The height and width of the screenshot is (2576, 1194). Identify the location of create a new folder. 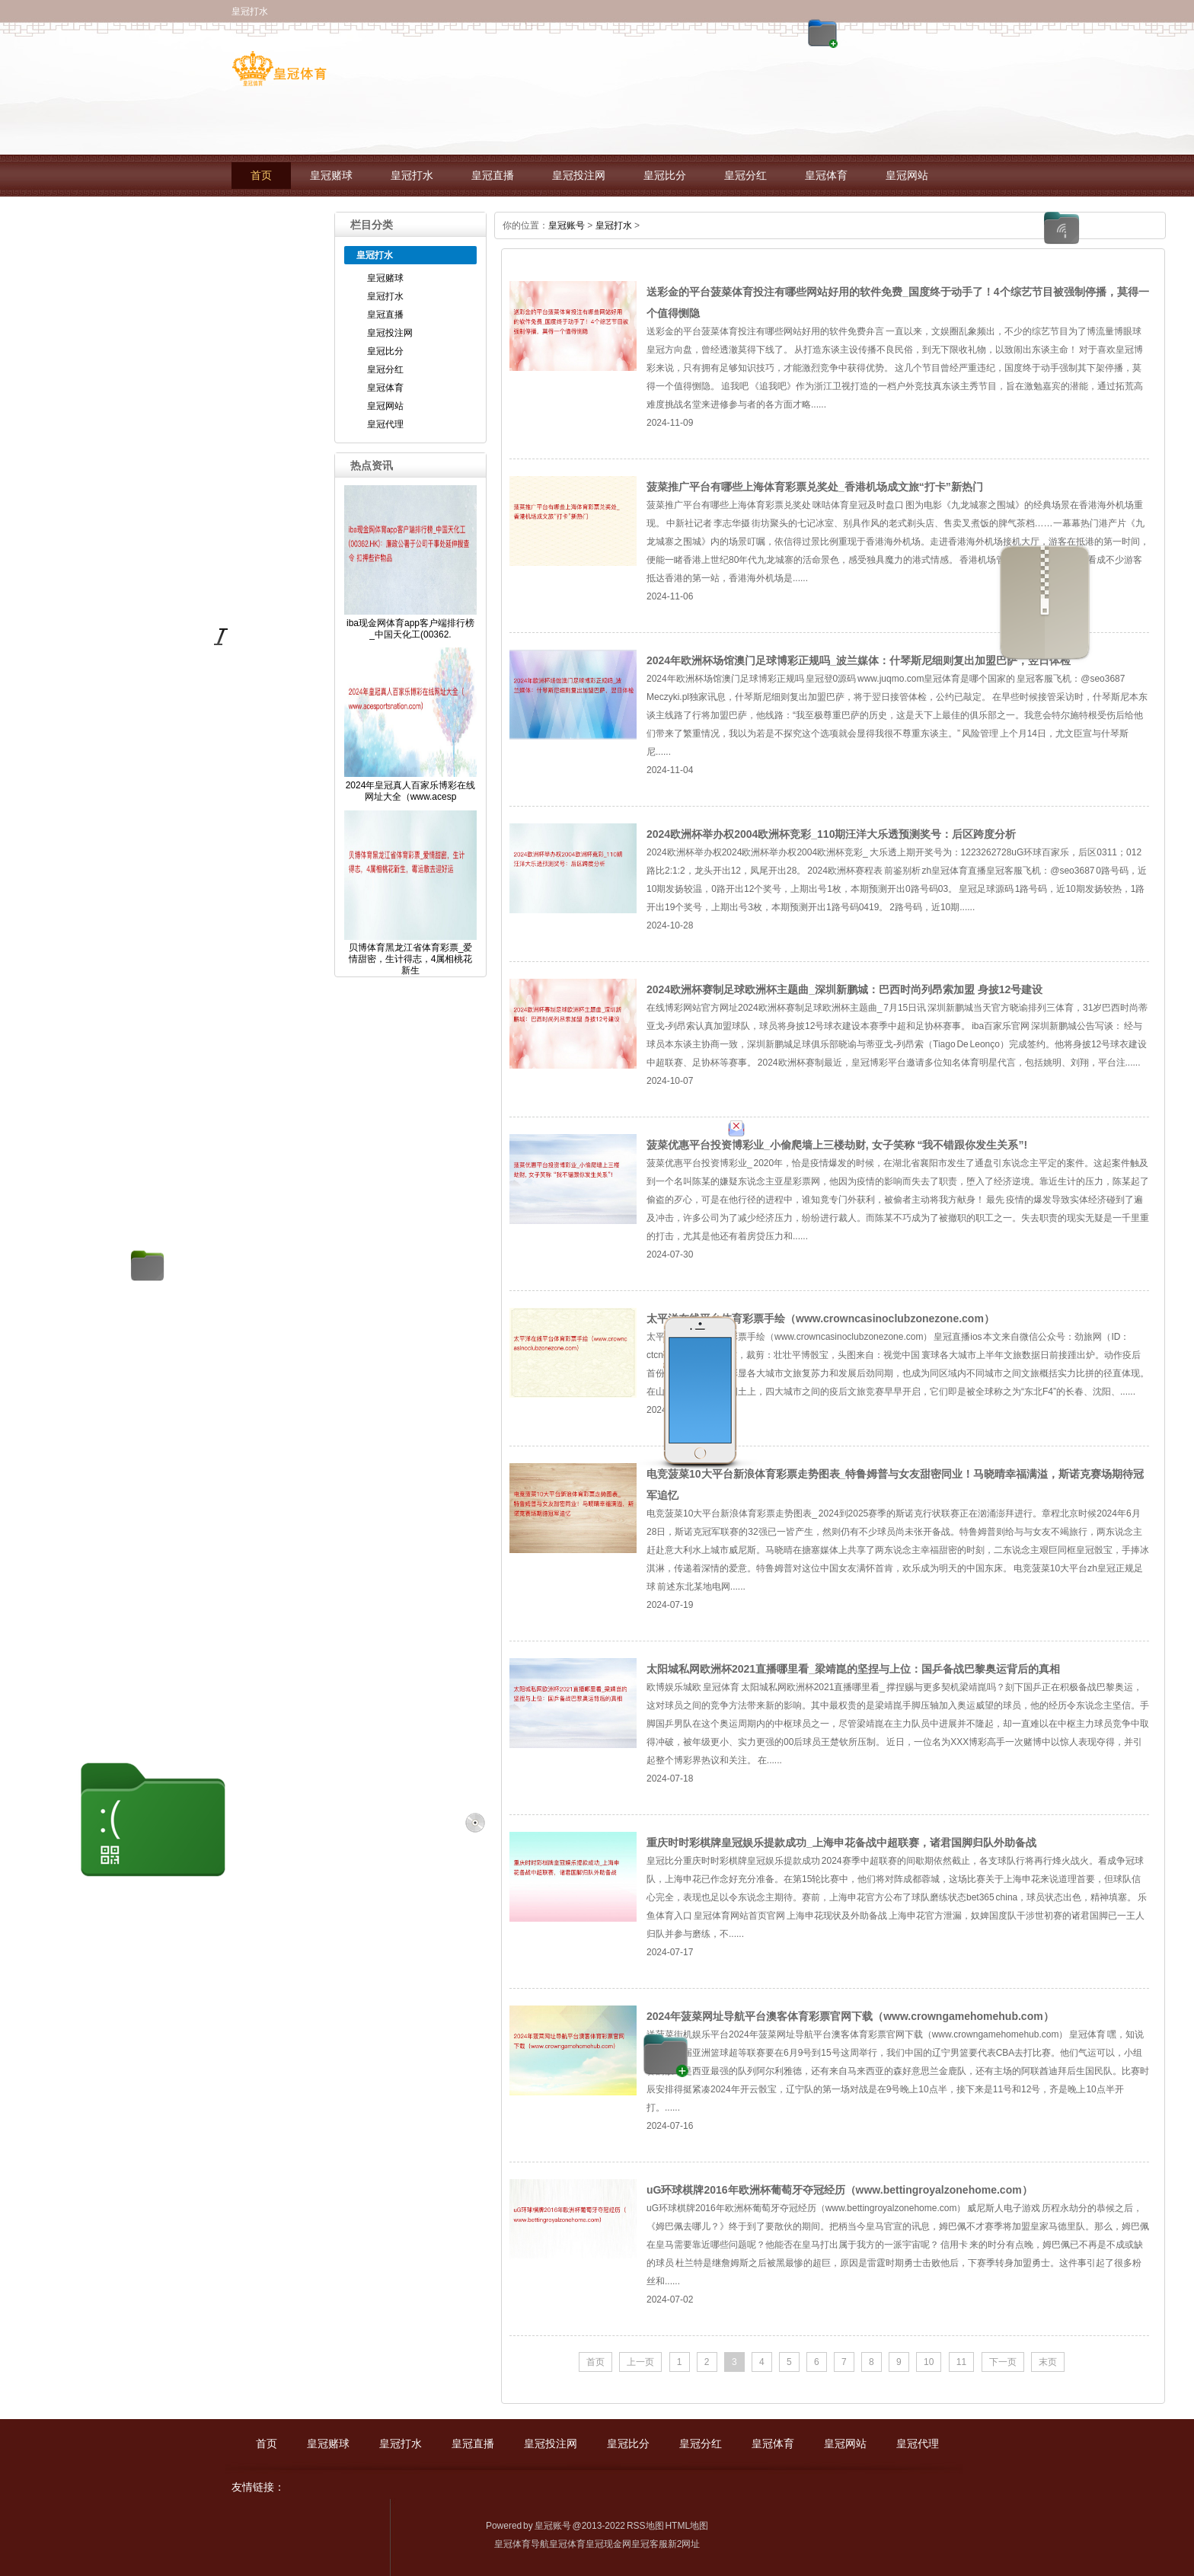
(822, 33).